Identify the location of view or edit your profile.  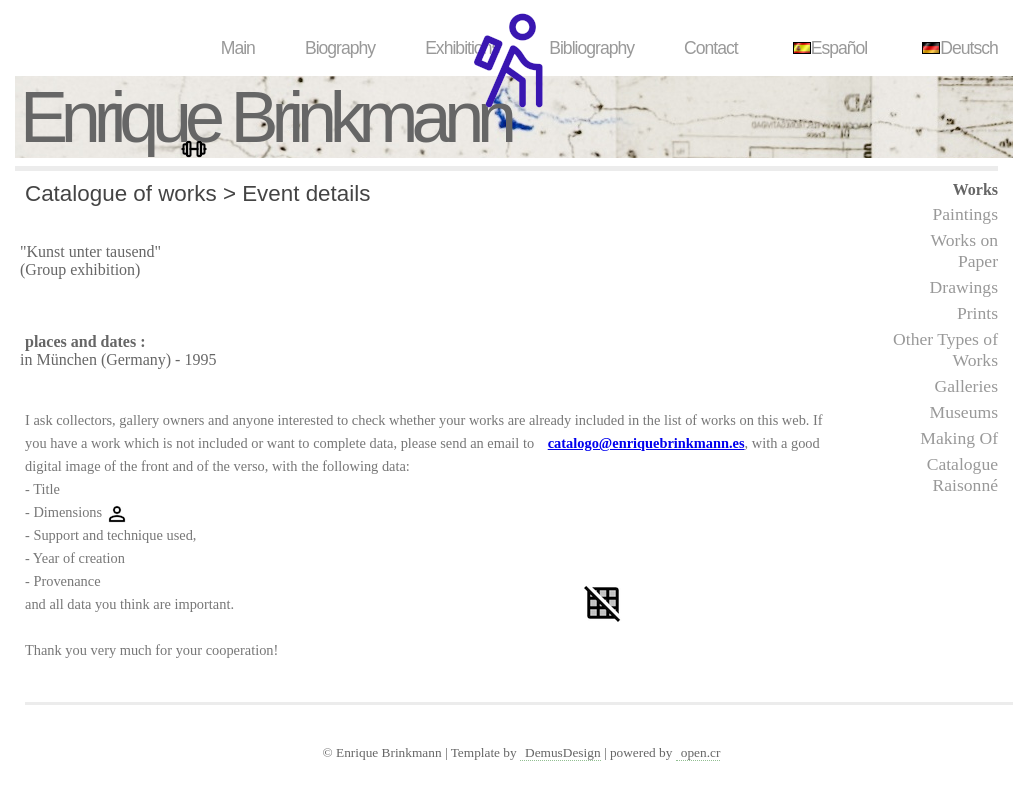
(117, 514).